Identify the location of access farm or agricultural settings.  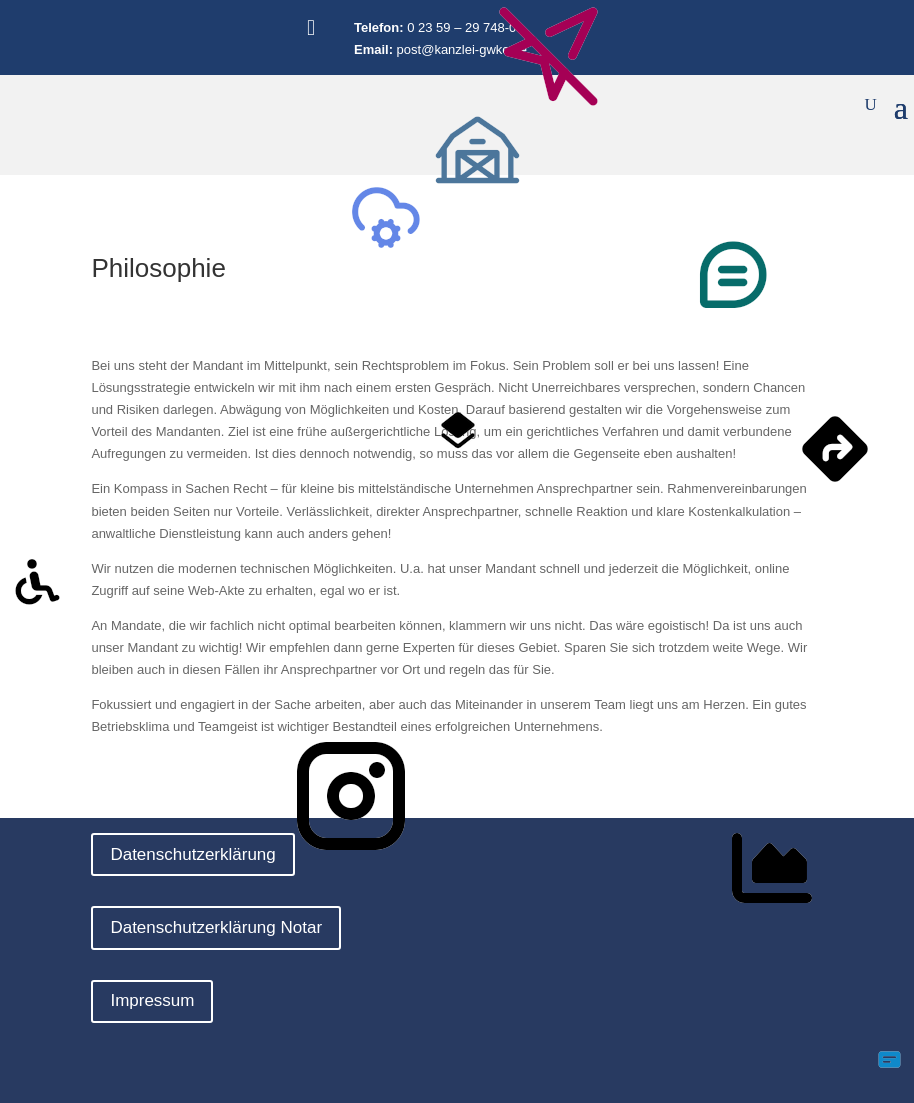
(477, 155).